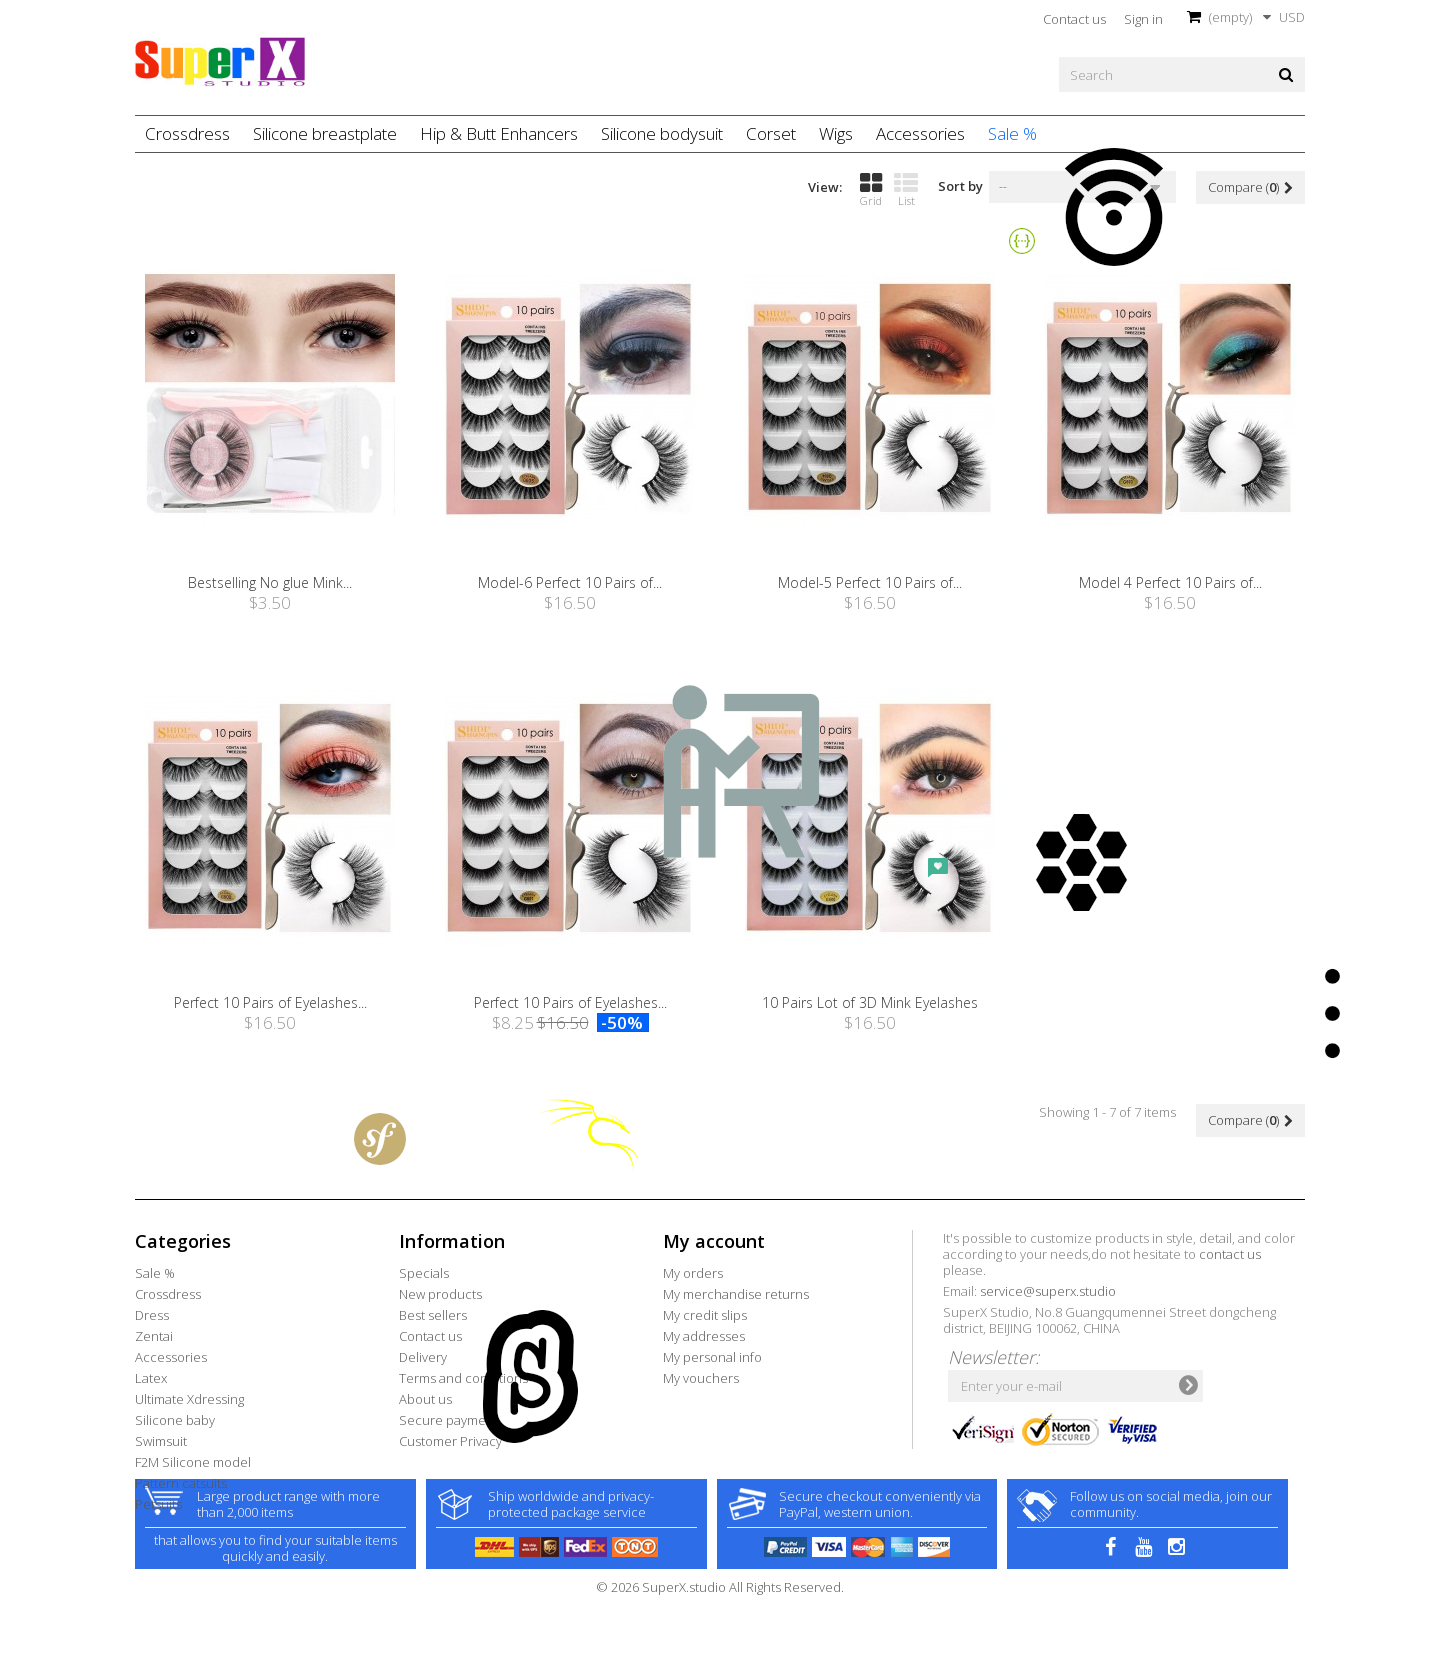 This screenshot has height=1655, width=1440. Describe the element at coordinates (1114, 207) in the screenshot. I see `OpenWrt router firmware logo` at that location.